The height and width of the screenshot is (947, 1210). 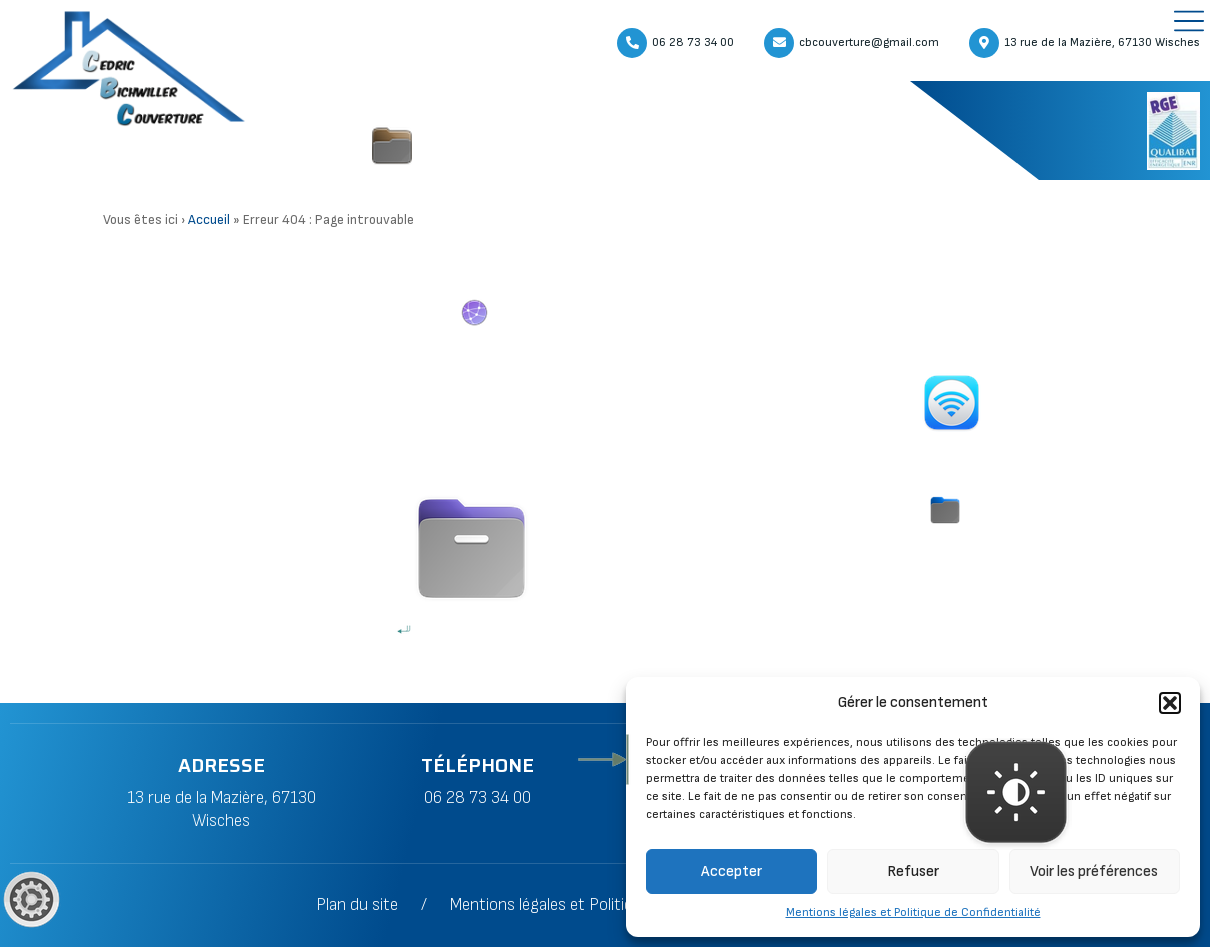 I want to click on go to the last item in a list or sequence, so click(x=603, y=759).